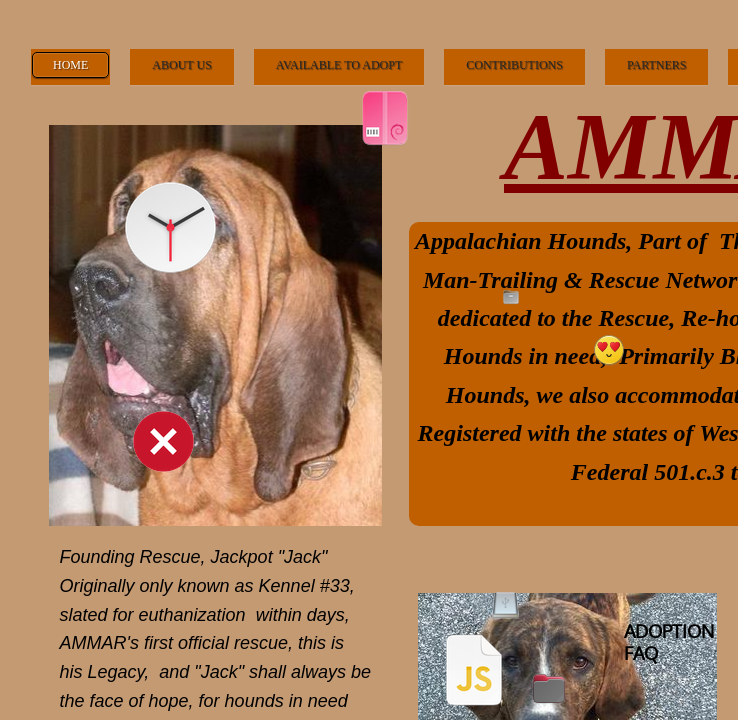  What do you see at coordinates (385, 118) in the screenshot?
I see `debian software package file` at bounding box center [385, 118].